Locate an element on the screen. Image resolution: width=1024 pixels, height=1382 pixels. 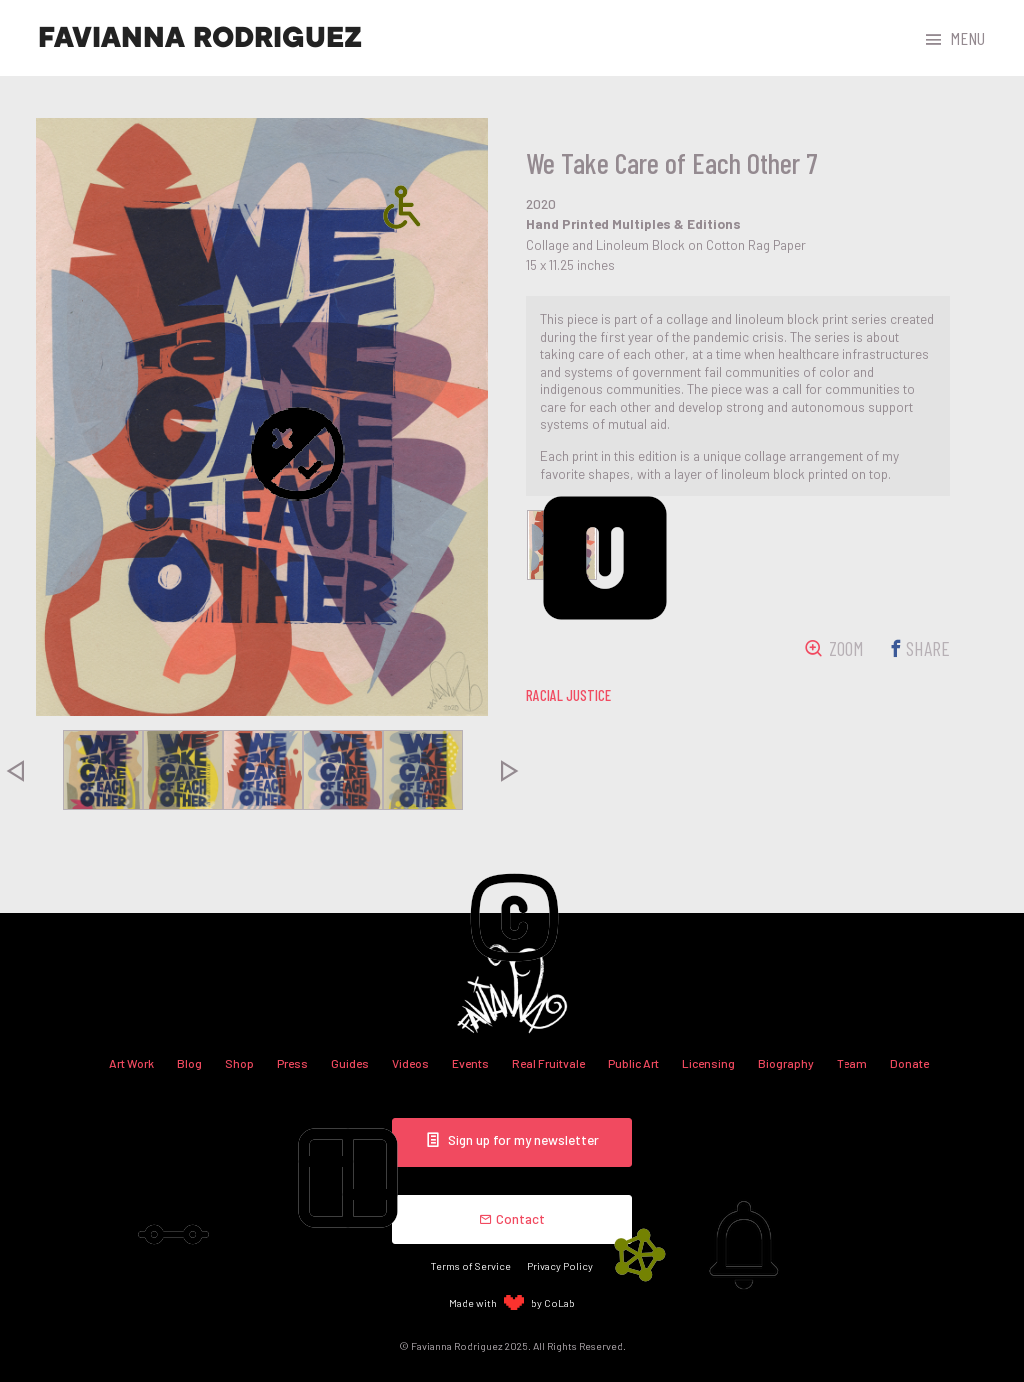
connect to the fediverse network is located at coordinates (639, 1255).